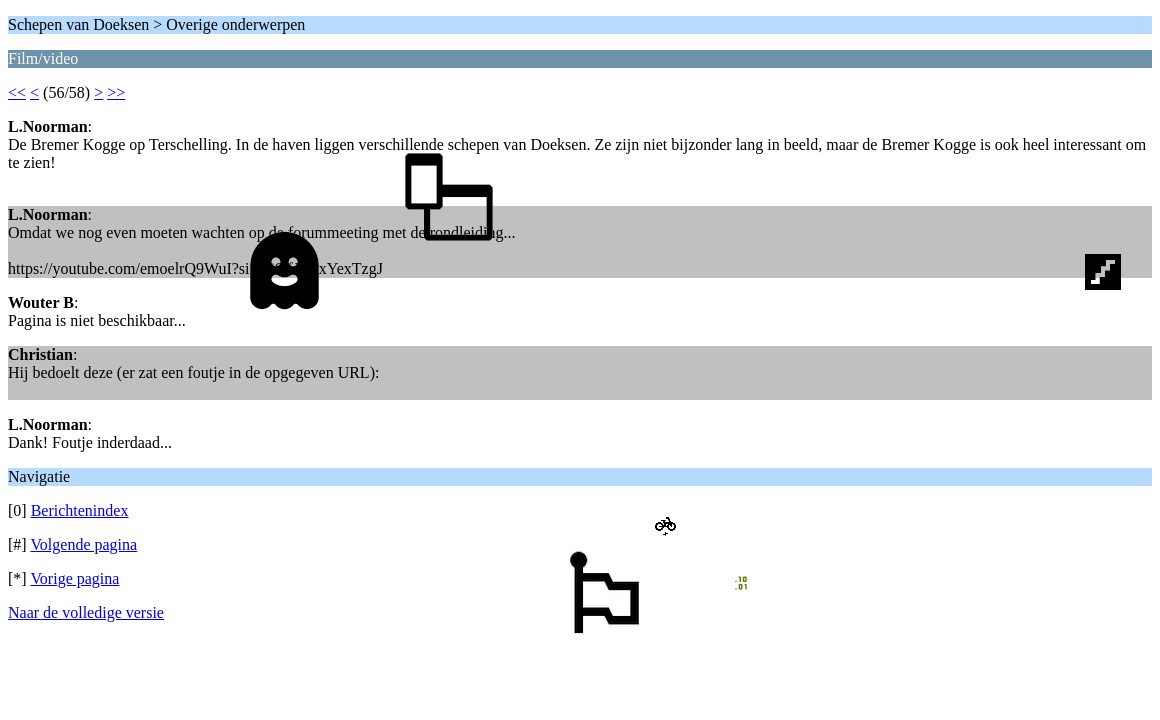 This screenshot has width=1160, height=720. I want to click on toggle editor layout arrangement, so click(449, 197).